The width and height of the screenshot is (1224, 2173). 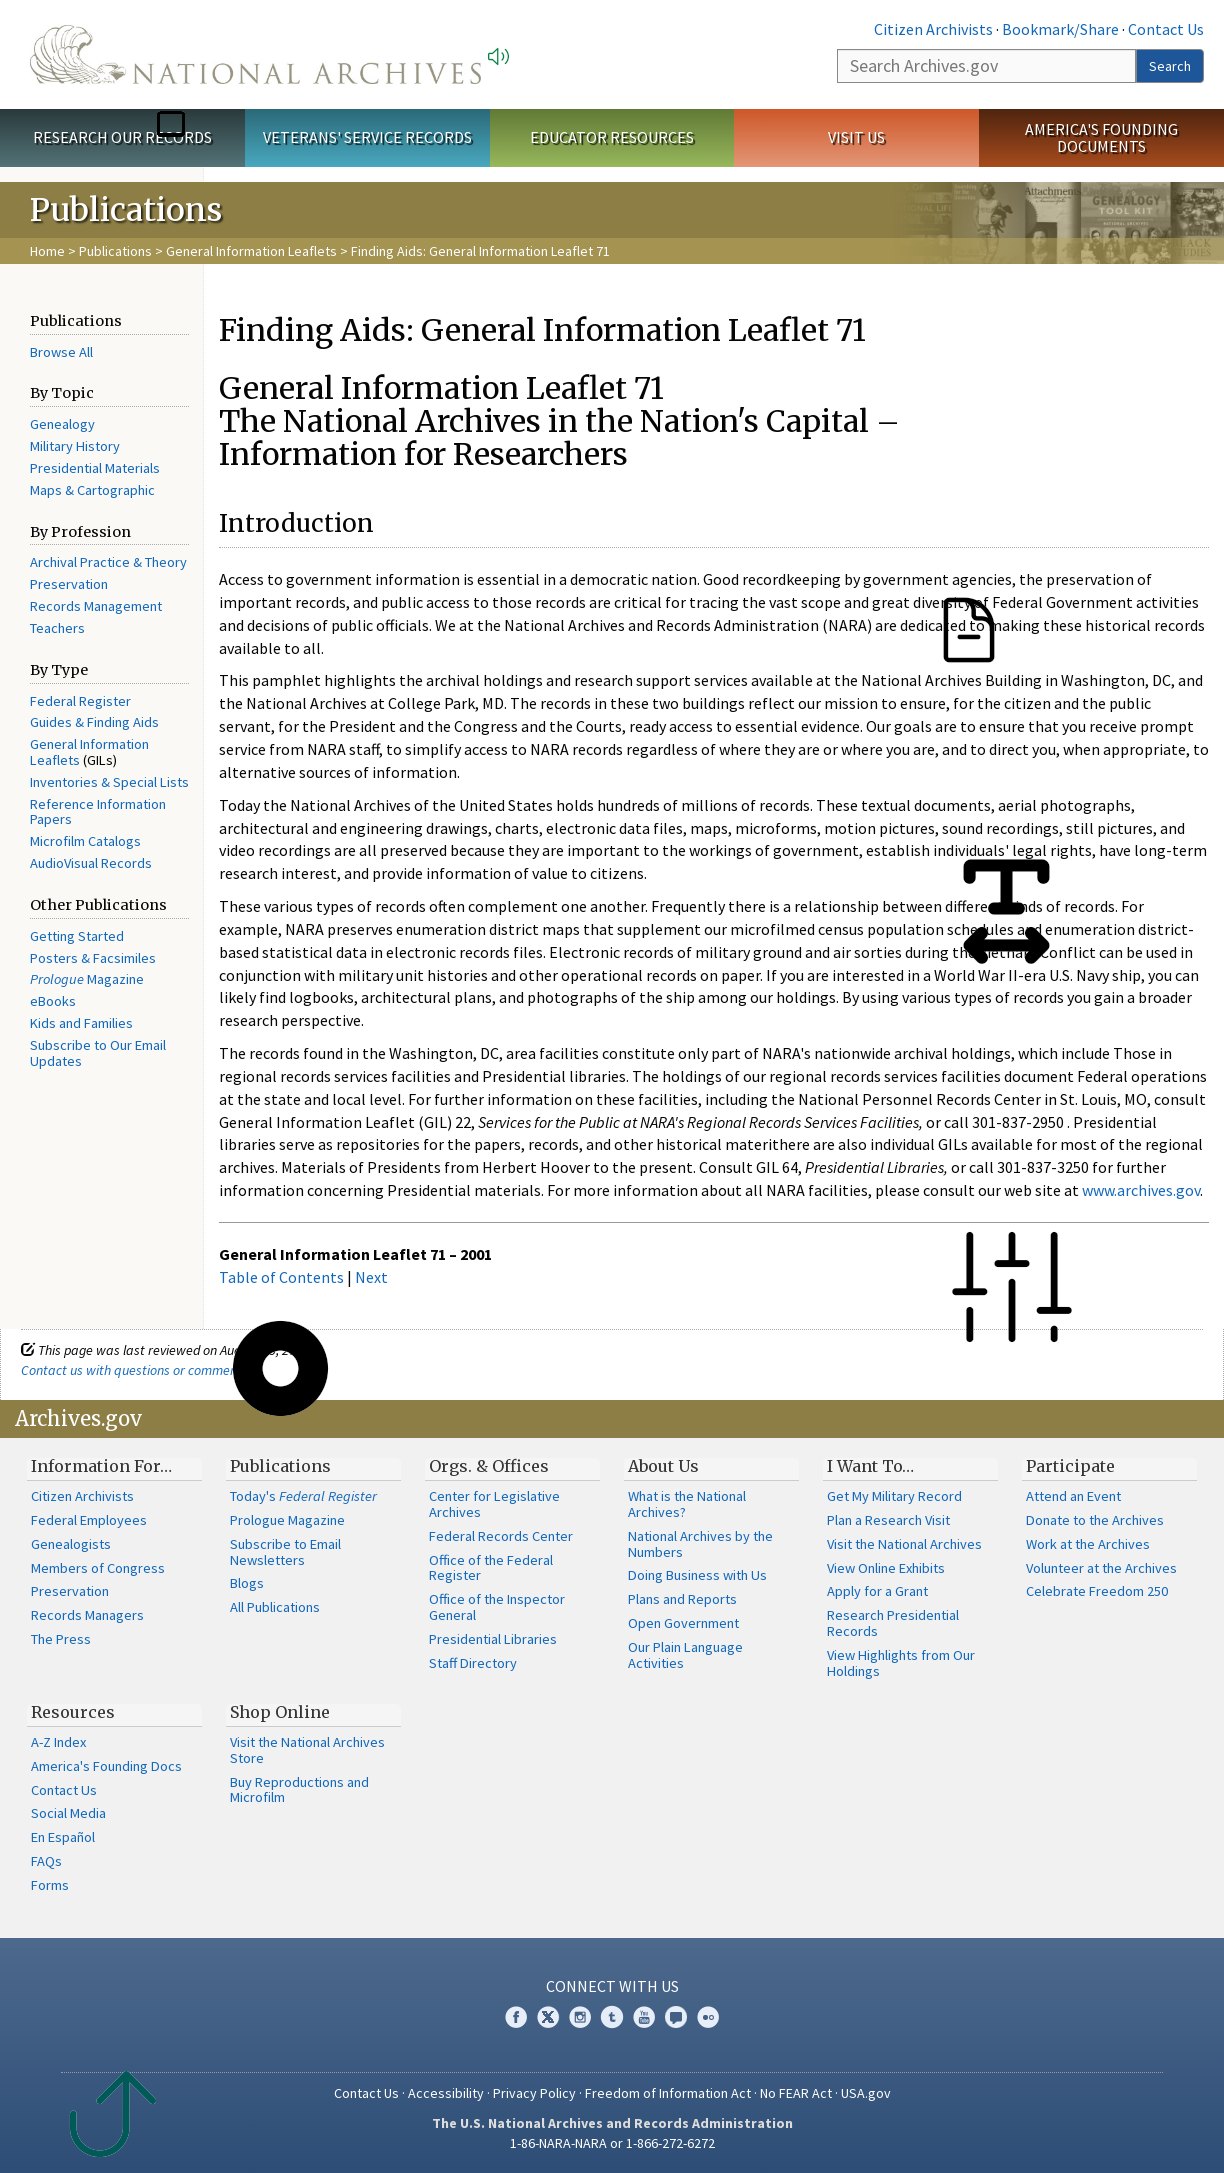 What do you see at coordinates (113, 2114) in the screenshot?
I see `go back or return to previous state` at bounding box center [113, 2114].